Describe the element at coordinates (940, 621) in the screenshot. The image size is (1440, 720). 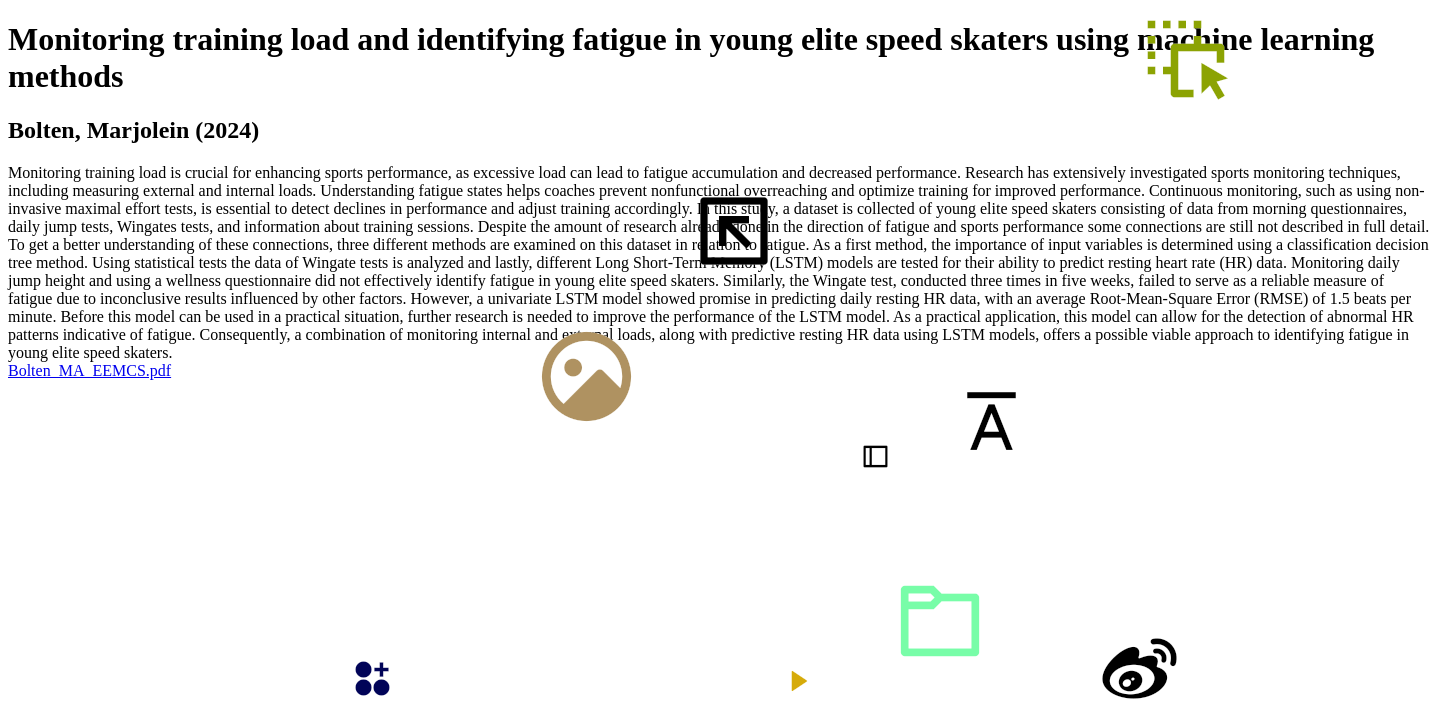
I see `open folder to view files` at that location.